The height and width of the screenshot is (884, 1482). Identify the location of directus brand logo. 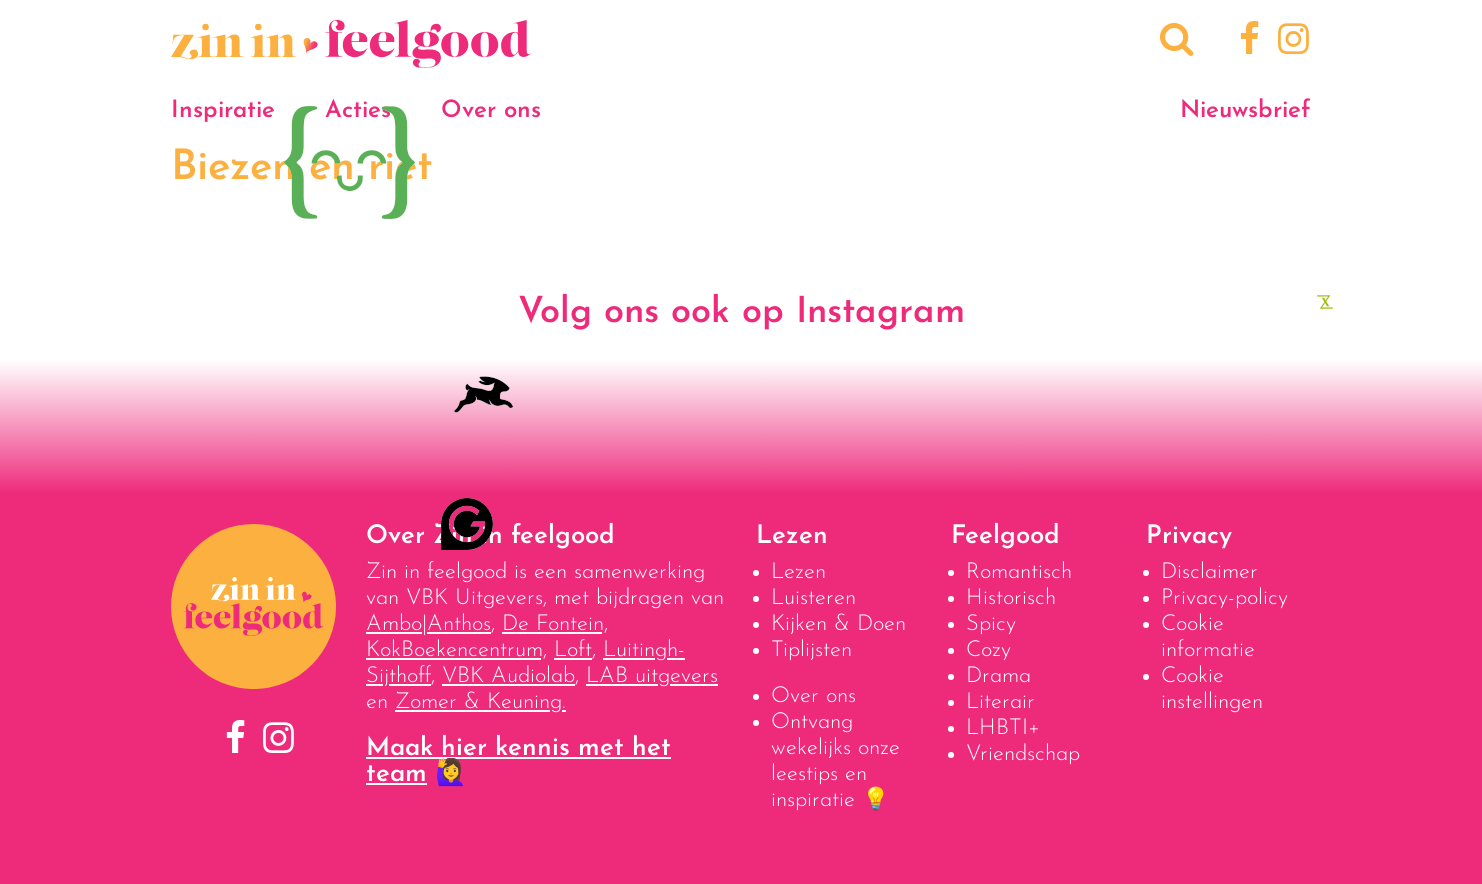
(483, 394).